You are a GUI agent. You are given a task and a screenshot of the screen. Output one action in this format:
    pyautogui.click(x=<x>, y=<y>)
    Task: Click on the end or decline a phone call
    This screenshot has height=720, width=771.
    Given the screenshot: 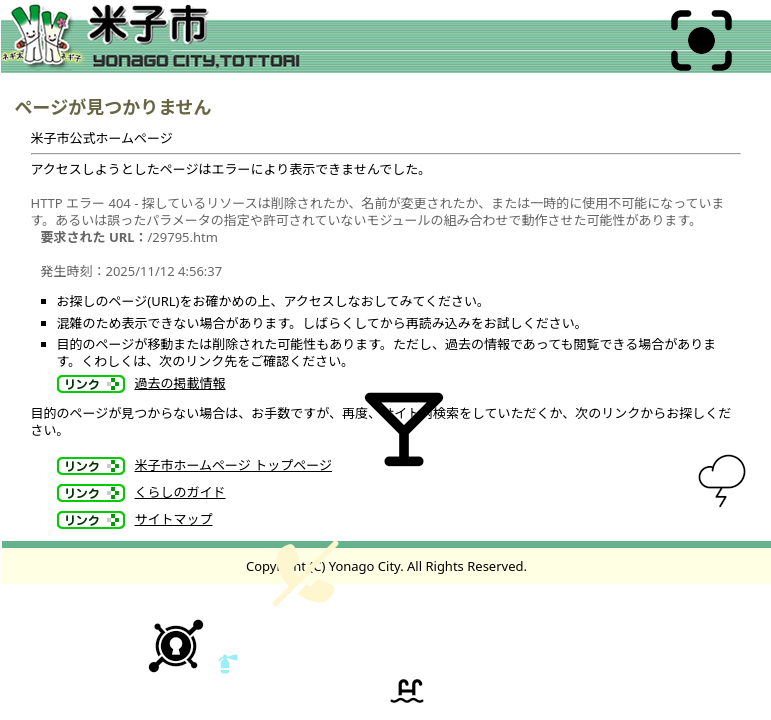 What is the action you would take?
    pyautogui.click(x=305, y=573)
    